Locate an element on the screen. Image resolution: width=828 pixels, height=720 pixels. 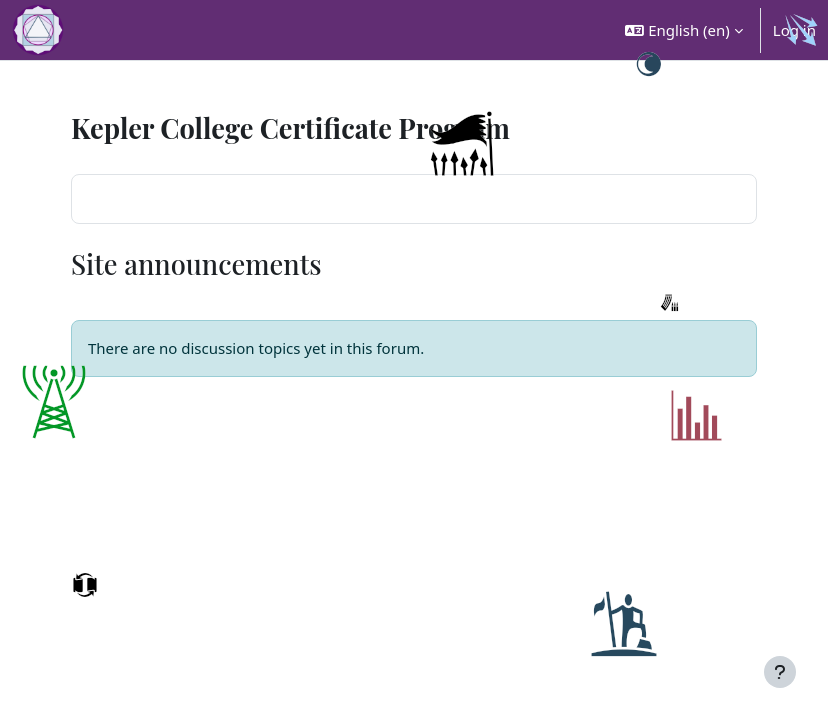
indicates an attack or strike action is located at coordinates (801, 29).